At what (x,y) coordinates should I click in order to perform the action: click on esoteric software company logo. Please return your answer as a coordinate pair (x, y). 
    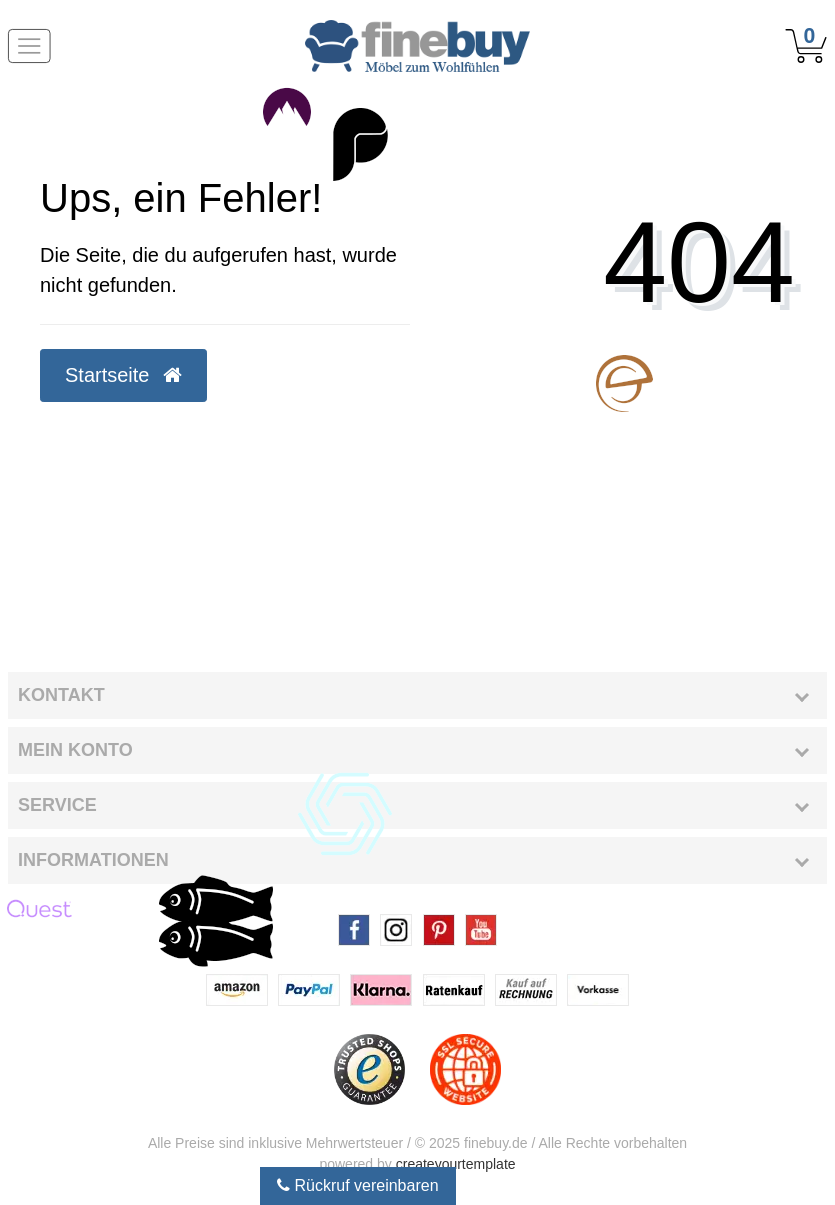
    Looking at the image, I should click on (624, 383).